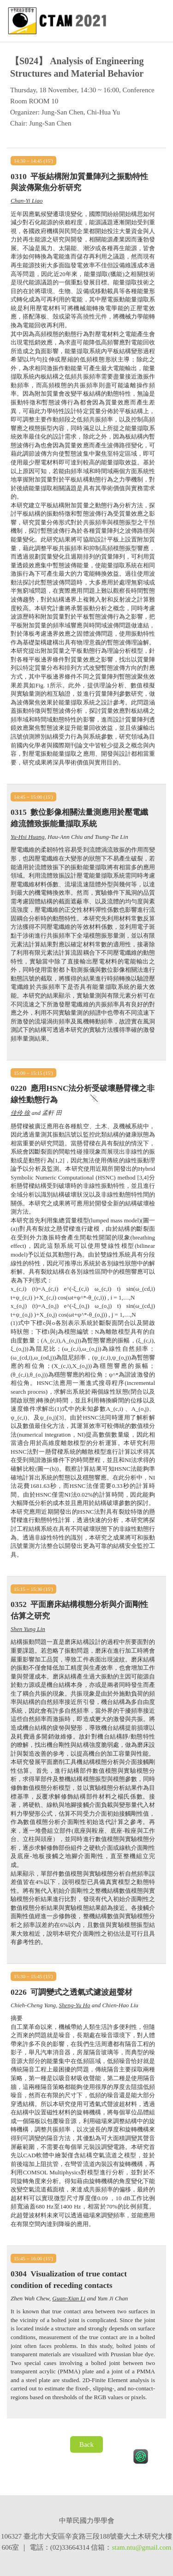 This screenshot has height=2576, width=173. What do you see at coordinates (141, 2456) in the screenshot?
I see `open modrinth app for managing minecraft mods` at bounding box center [141, 2456].